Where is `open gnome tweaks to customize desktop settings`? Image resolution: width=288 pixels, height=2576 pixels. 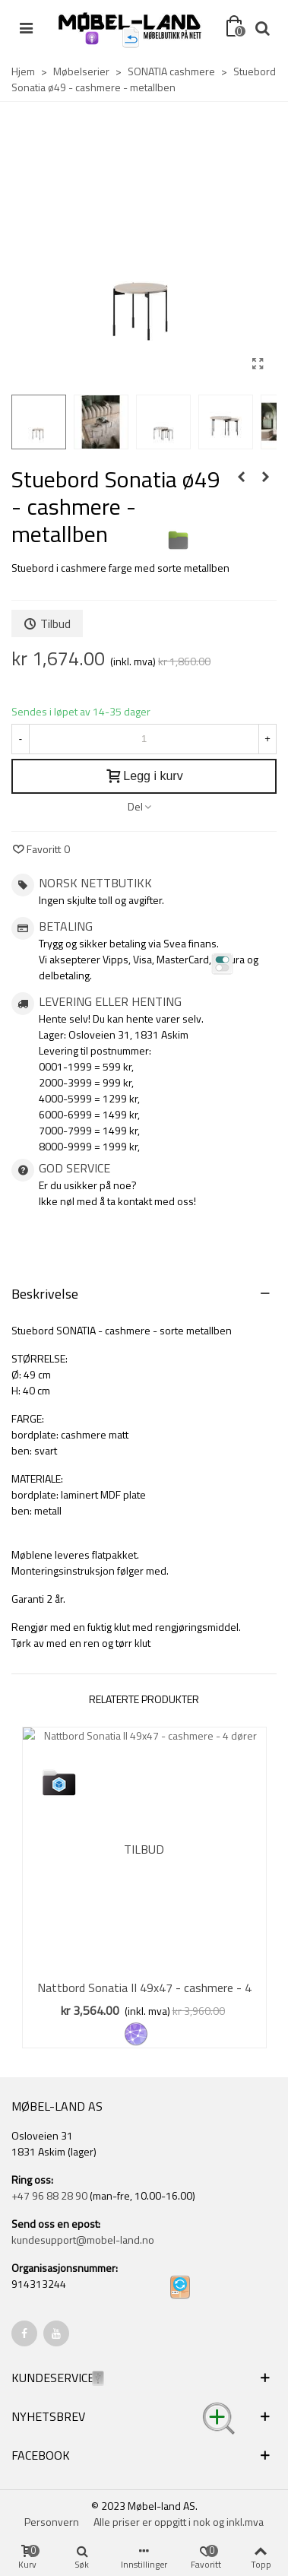 open gnome tweaks to customize desktop settings is located at coordinates (222, 963).